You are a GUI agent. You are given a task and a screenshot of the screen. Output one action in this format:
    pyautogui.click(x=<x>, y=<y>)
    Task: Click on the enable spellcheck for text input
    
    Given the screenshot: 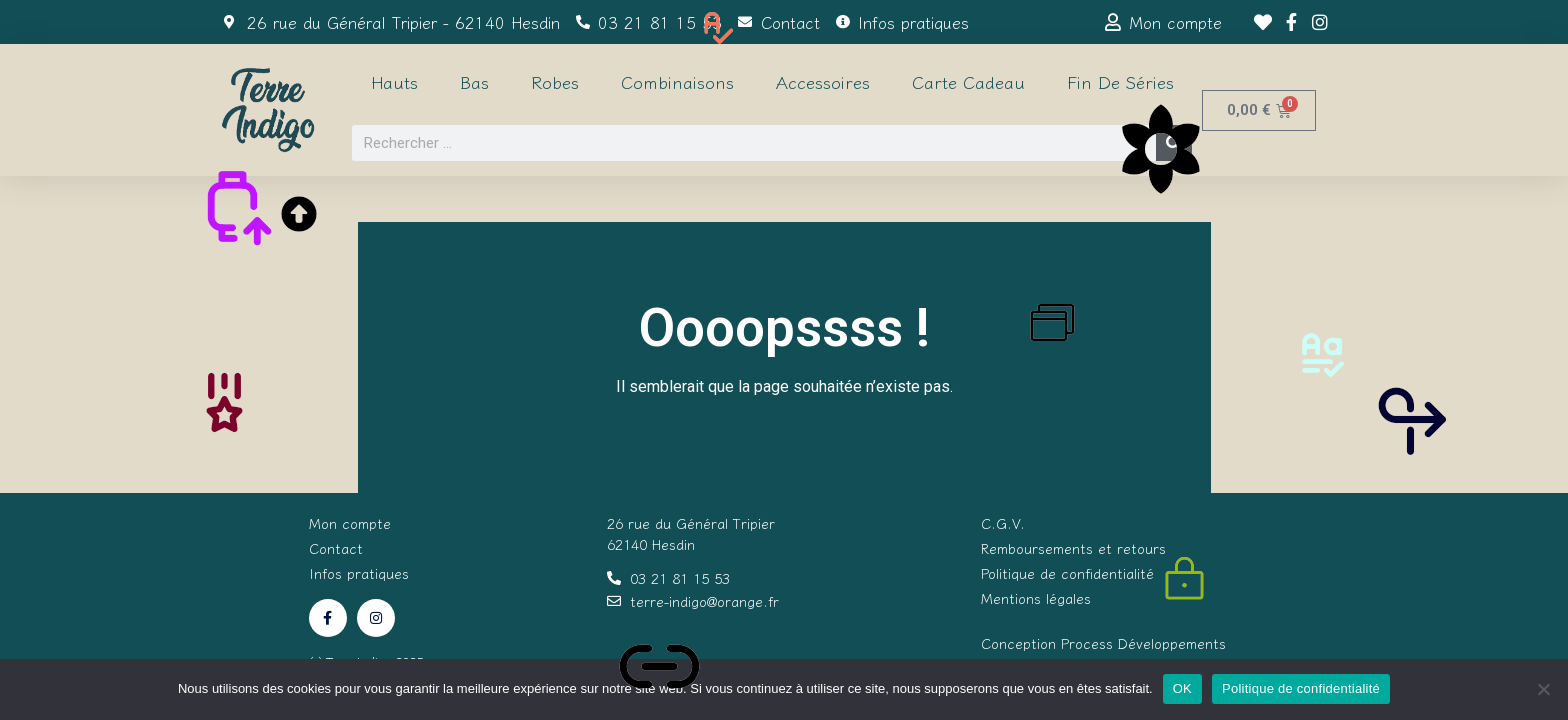 What is the action you would take?
    pyautogui.click(x=718, y=27)
    